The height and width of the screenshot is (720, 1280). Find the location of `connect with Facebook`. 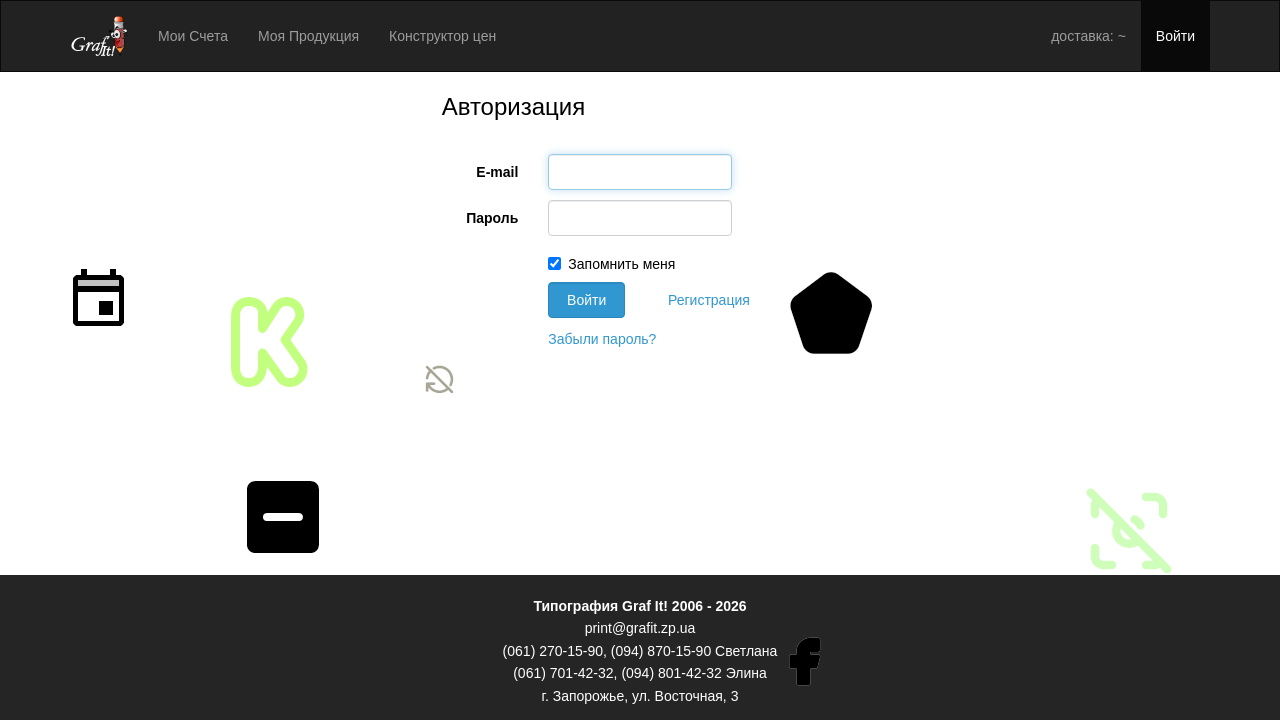

connect with Facebook is located at coordinates (803, 661).